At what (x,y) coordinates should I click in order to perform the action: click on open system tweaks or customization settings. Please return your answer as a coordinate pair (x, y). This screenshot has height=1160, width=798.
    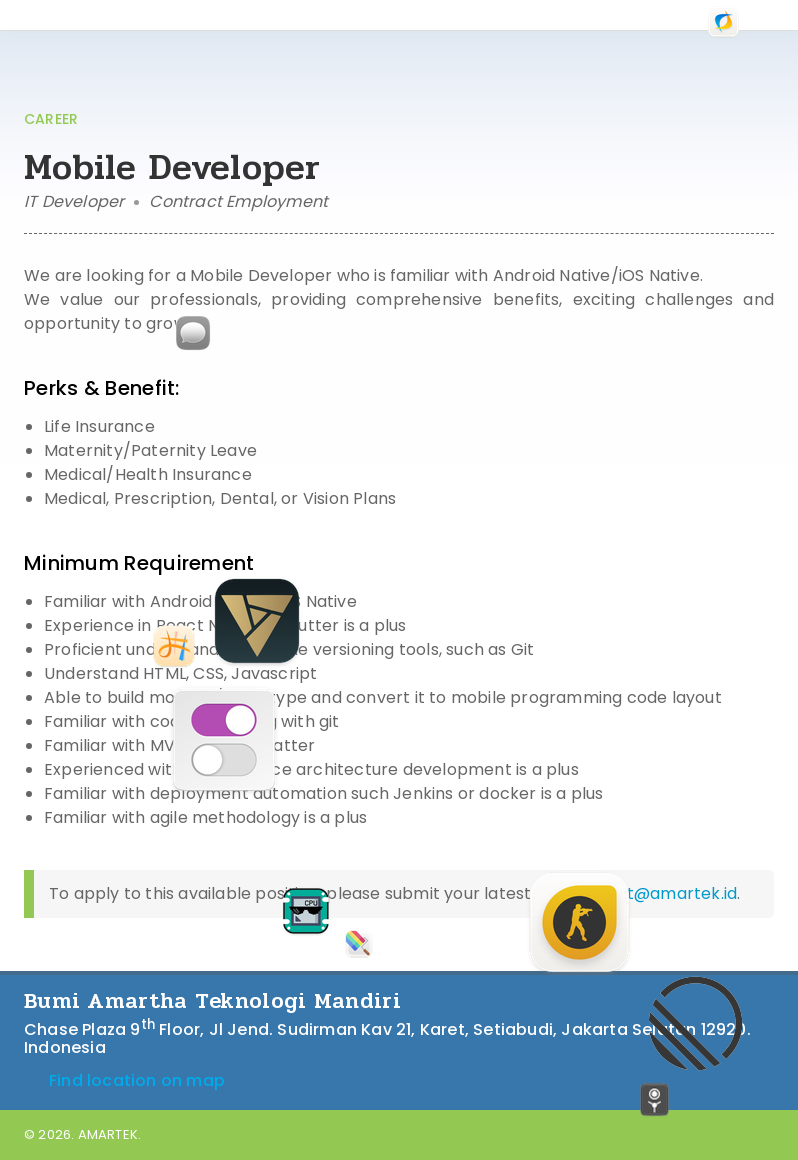
    Looking at the image, I should click on (224, 740).